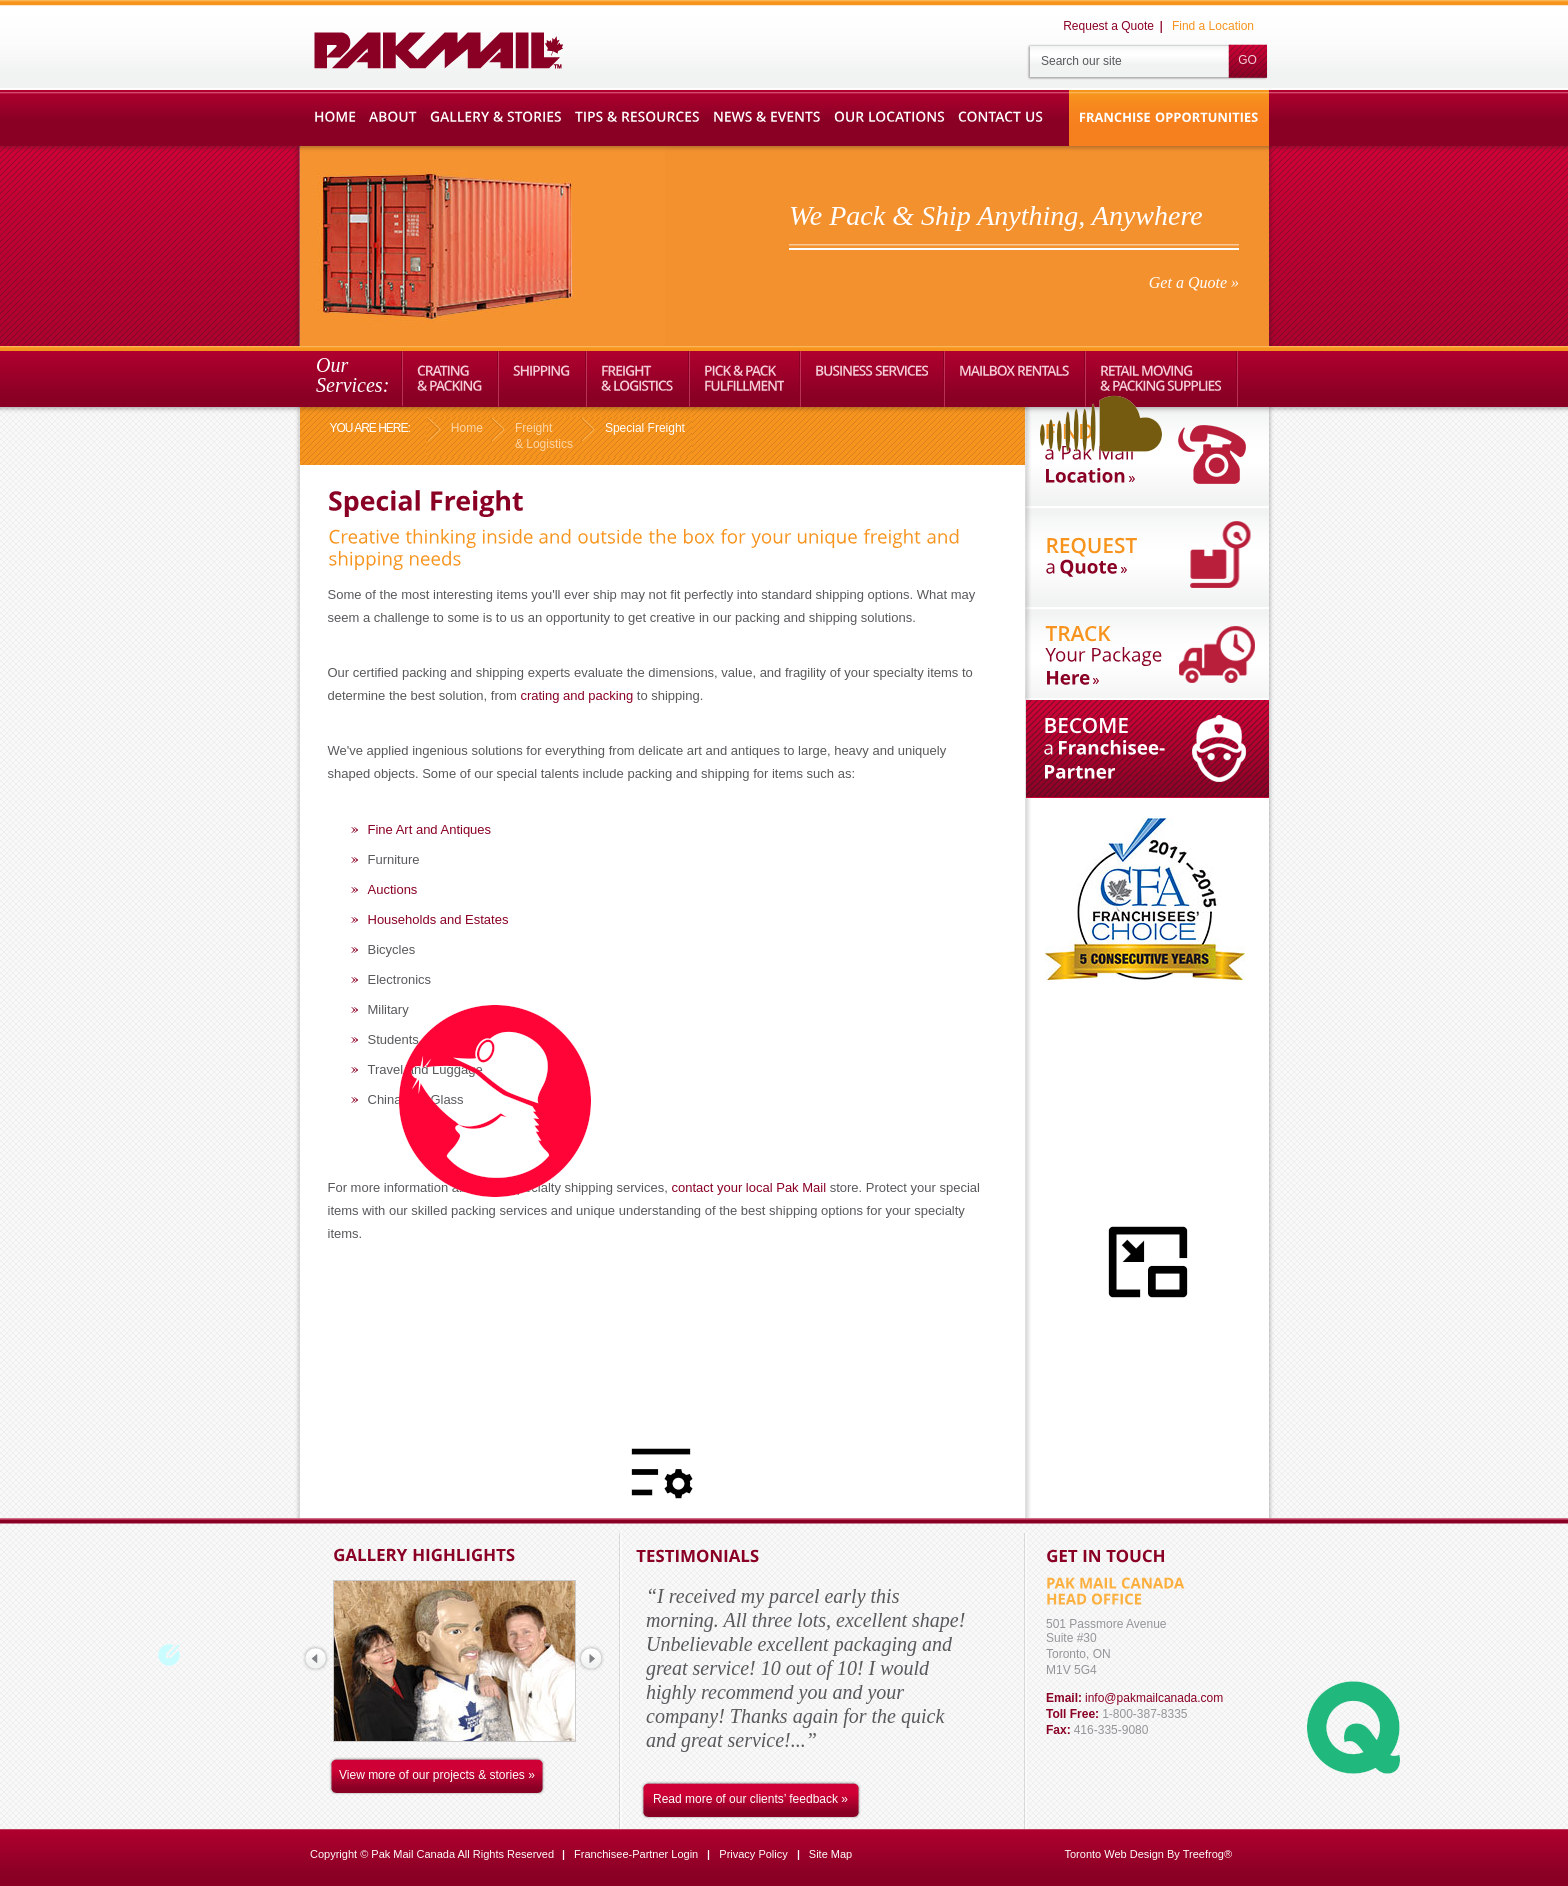 The height and width of the screenshot is (1886, 1568). What do you see at coordinates (169, 1655) in the screenshot?
I see `edit your profile` at bounding box center [169, 1655].